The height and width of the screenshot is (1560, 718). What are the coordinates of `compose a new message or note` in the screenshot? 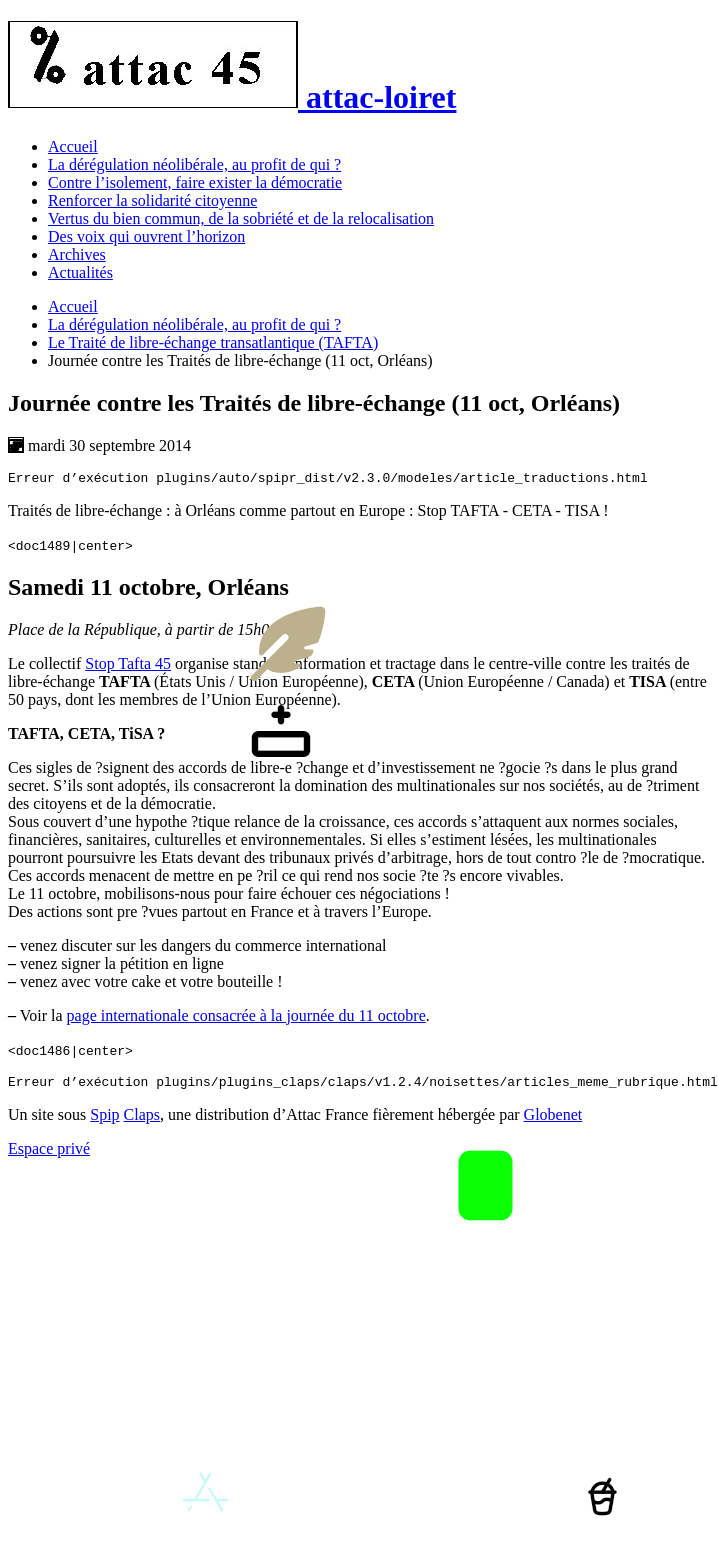 It's located at (287, 644).